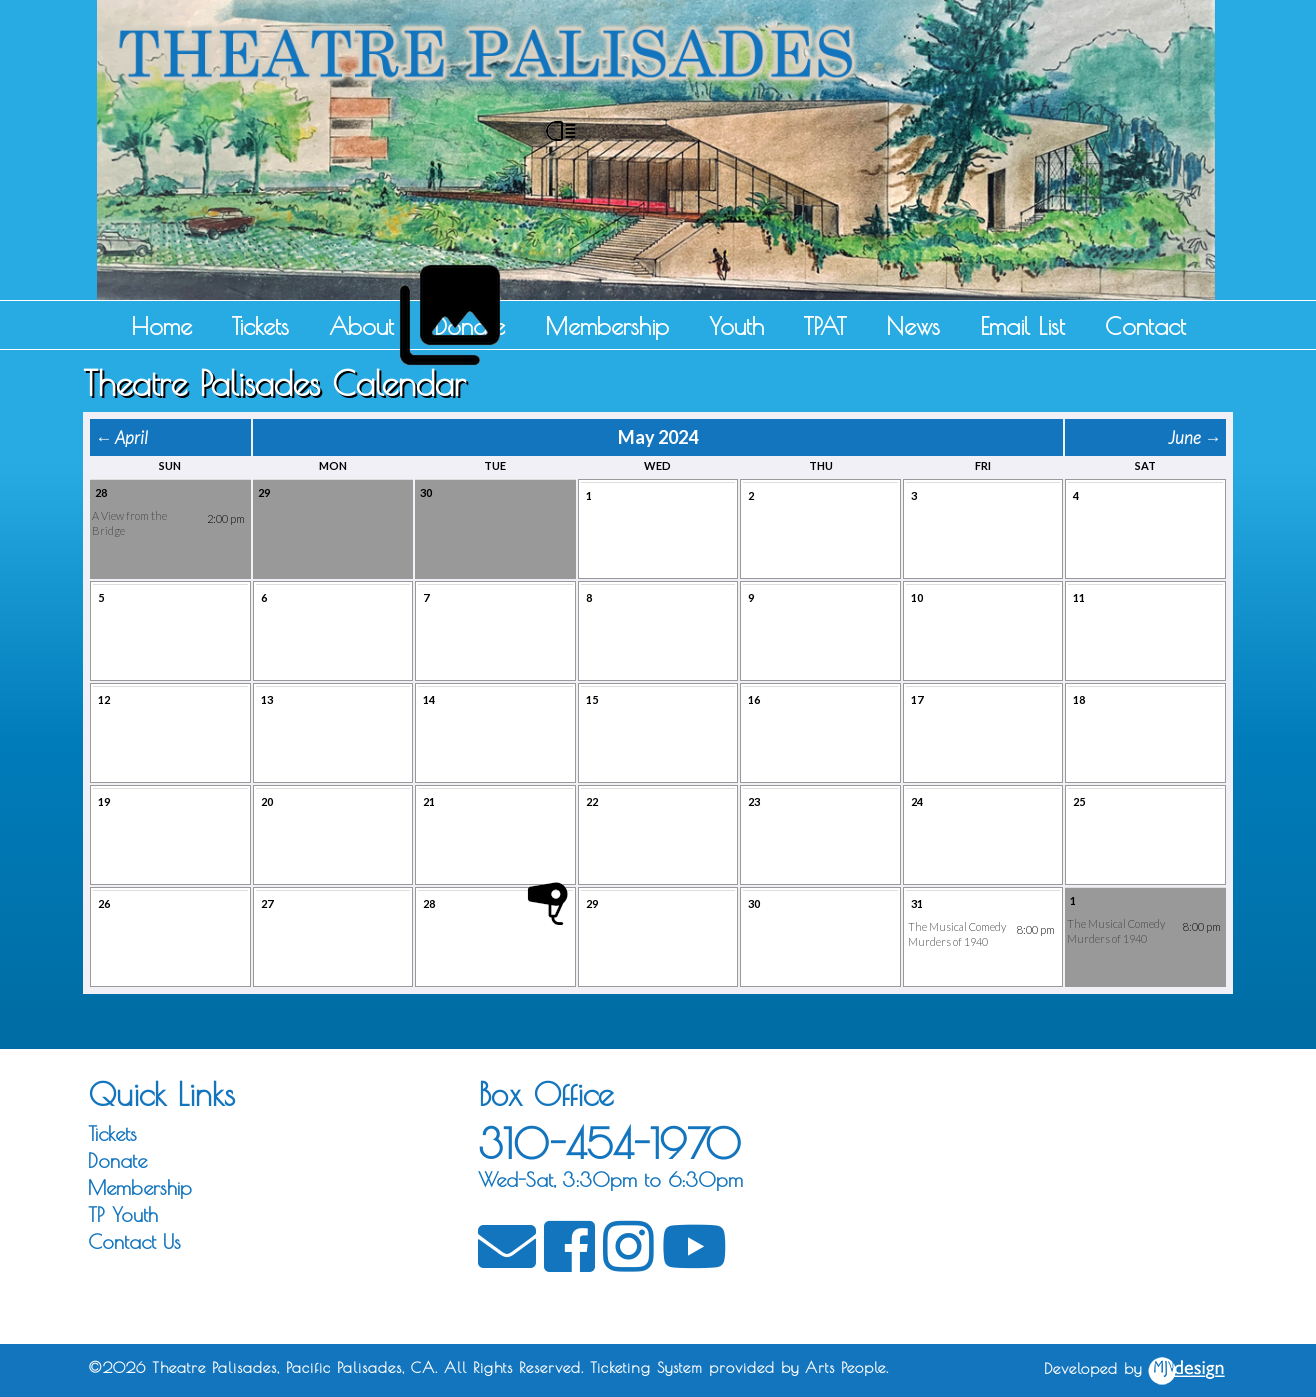 Image resolution: width=1316 pixels, height=1397 pixels. Describe the element at coordinates (561, 131) in the screenshot. I see `toggle vehicle headlights on/off` at that location.